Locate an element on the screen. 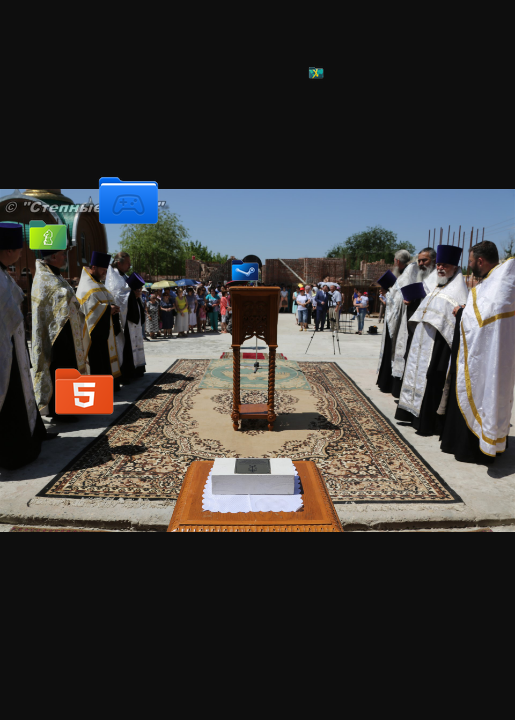 This screenshot has height=720, width=515. open game jolt chess or strategy games folder is located at coordinates (48, 236).